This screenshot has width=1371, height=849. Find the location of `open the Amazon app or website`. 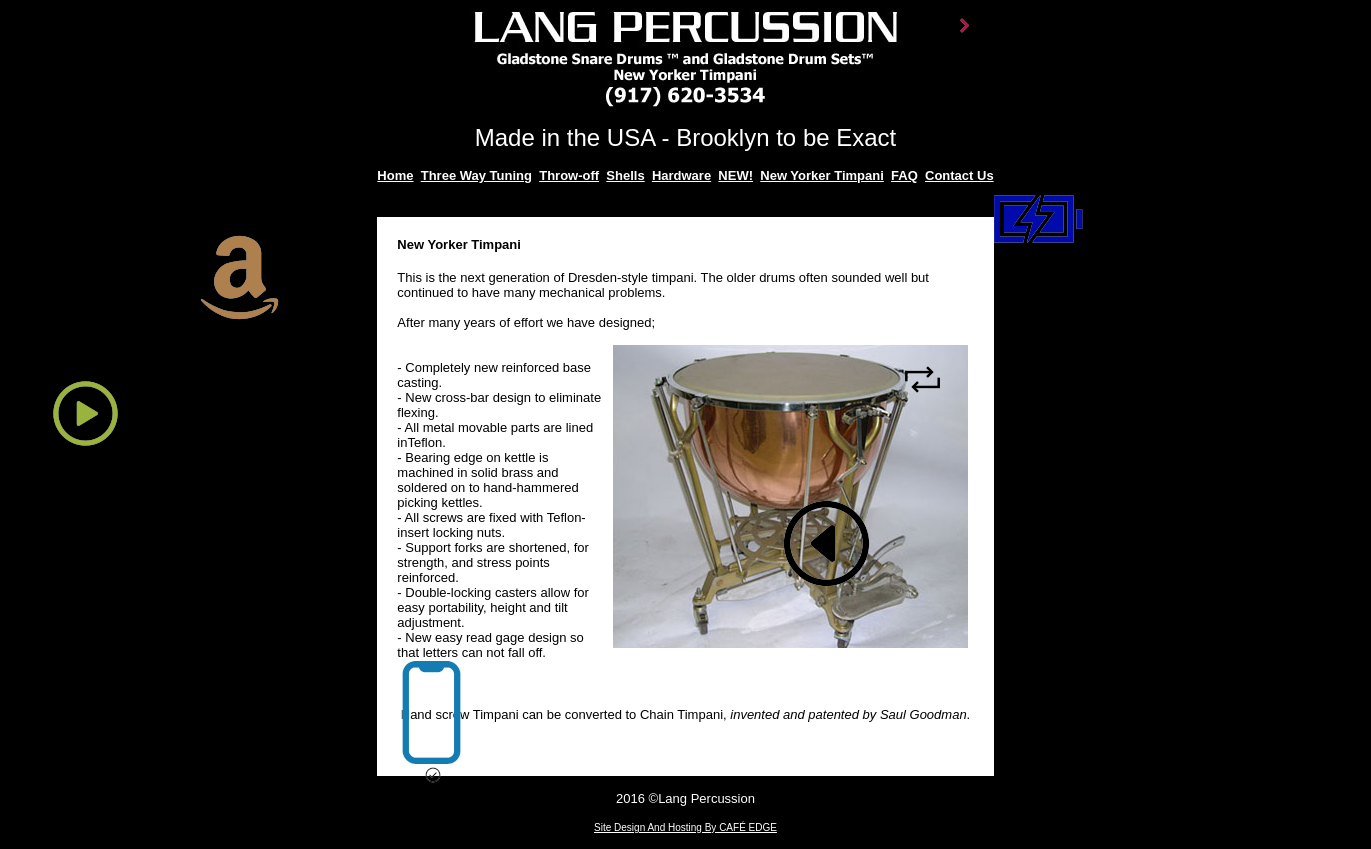

open the Amazon app or website is located at coordinates (239, 277).